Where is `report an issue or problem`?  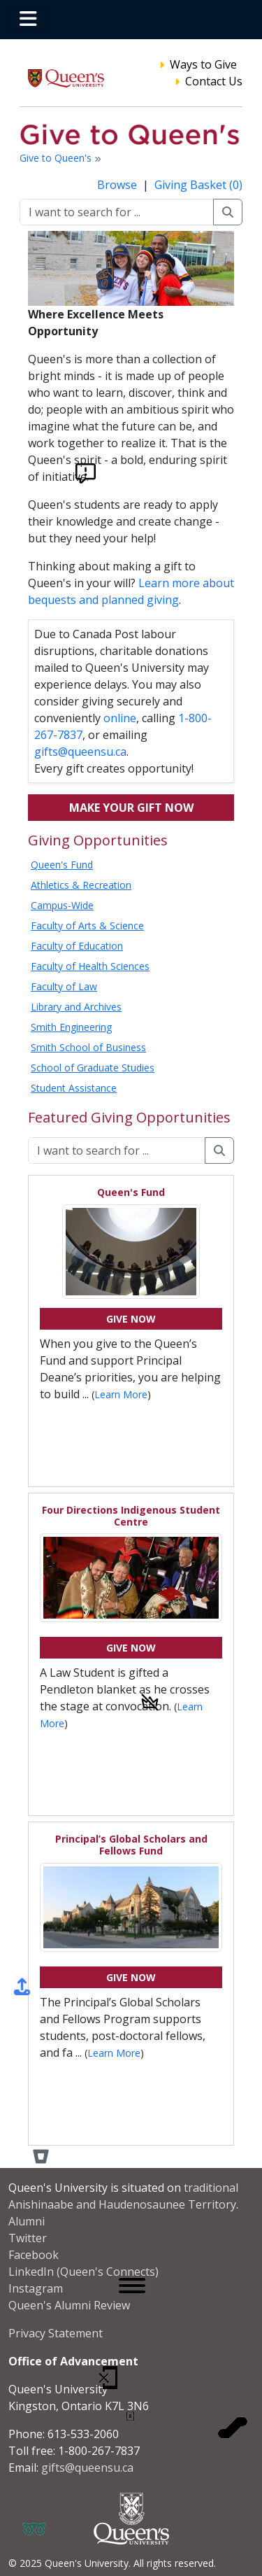
report an issue or problem is located at coordinates (85, 473).